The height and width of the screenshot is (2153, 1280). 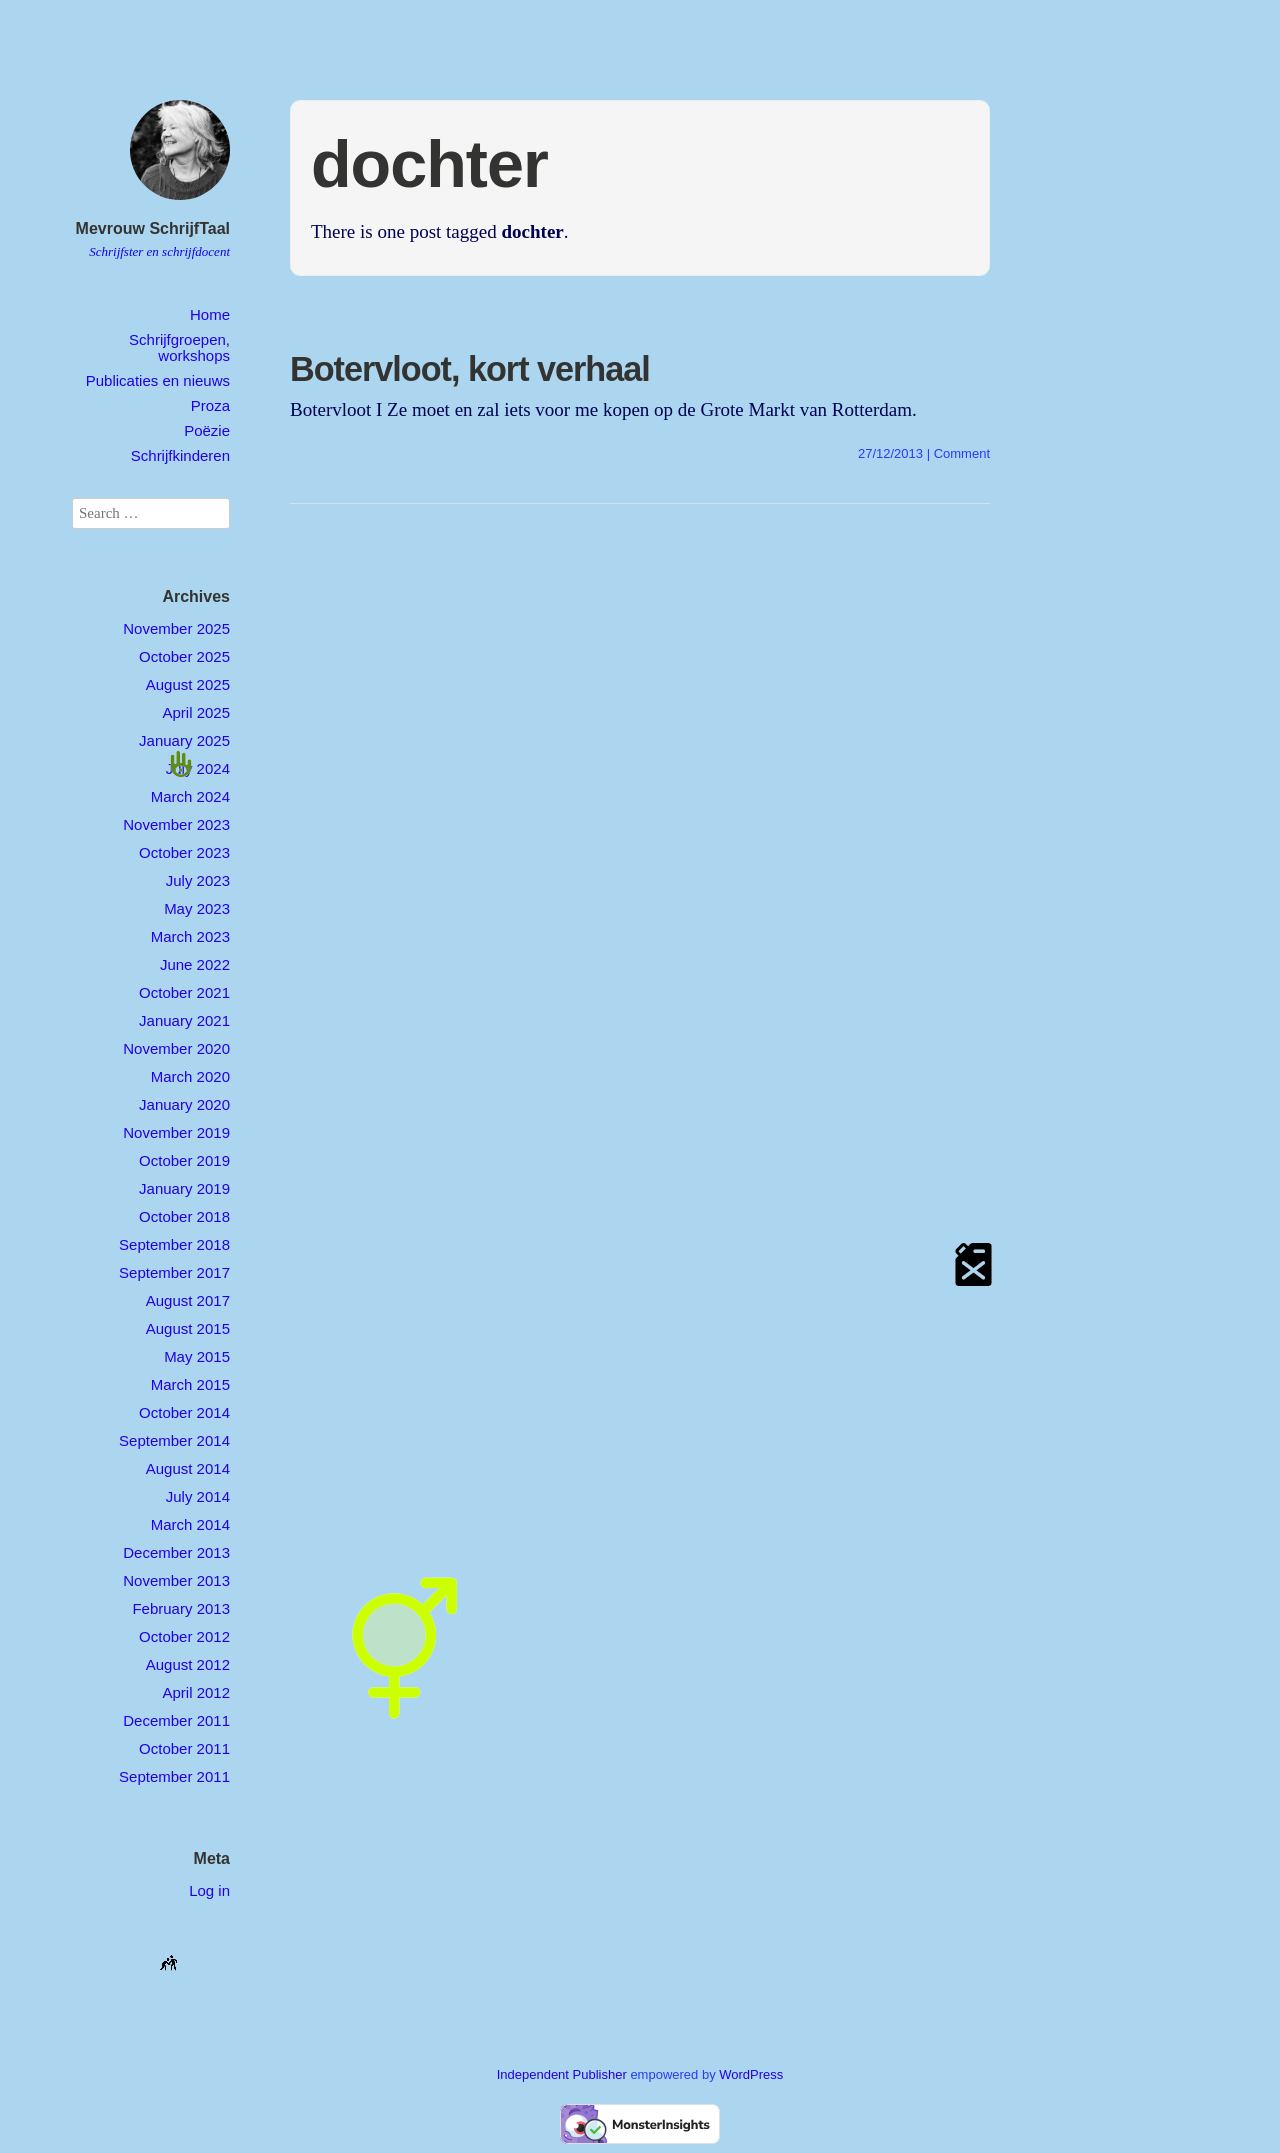 What do you see at coordinates (168, 1963) in the screenshot?
I see `access kabaddi sports content` at bounding box center [168, 1963].